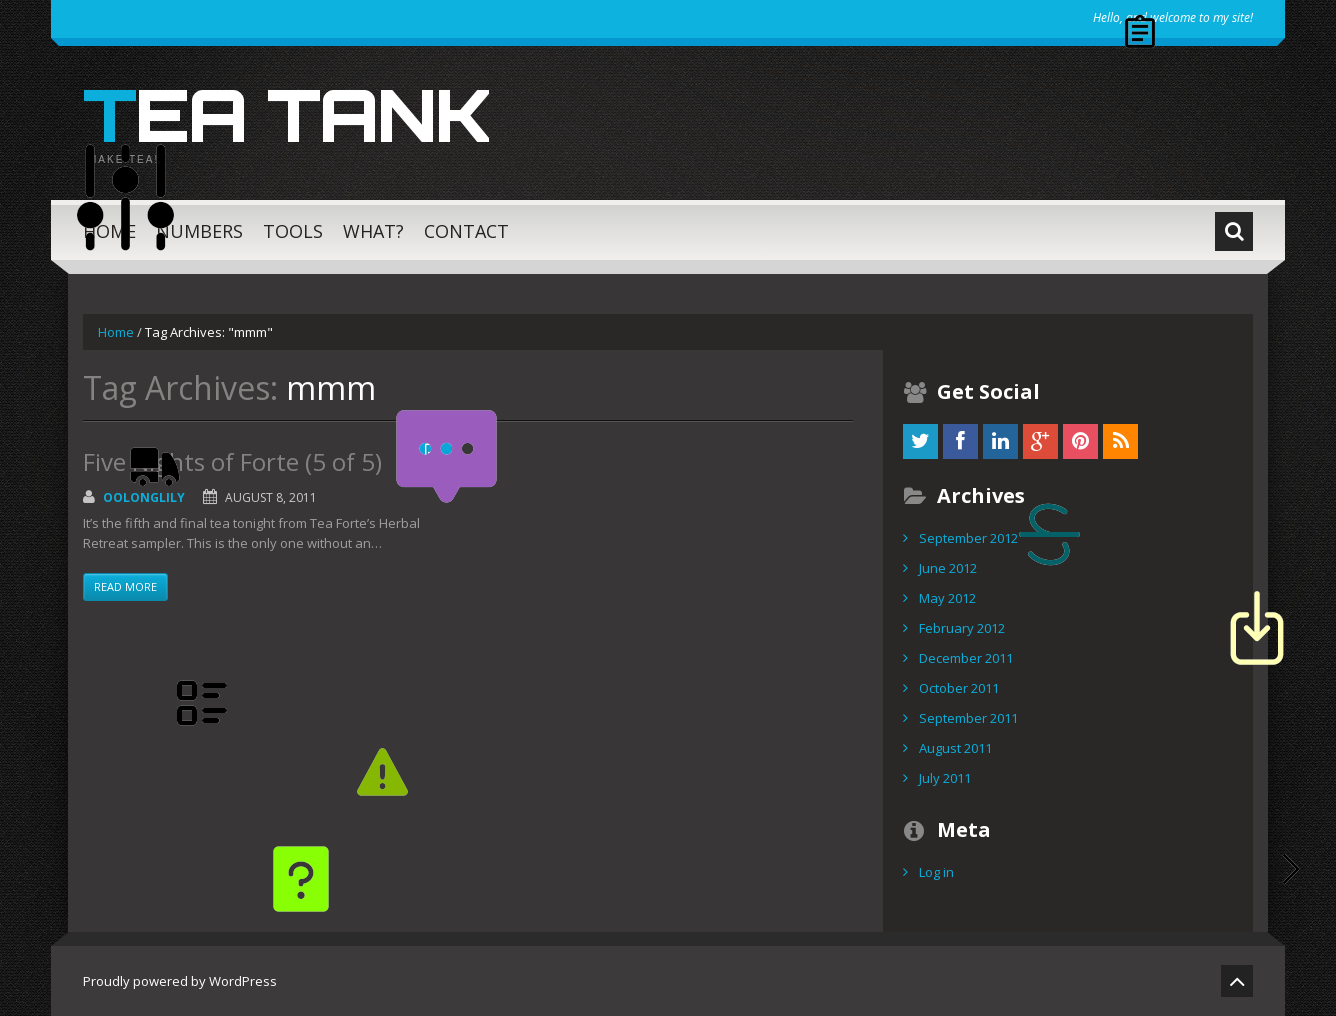  Describe the element at coordinates (446, 452) in the screenshot. I see `open chat or messaging` at that location.